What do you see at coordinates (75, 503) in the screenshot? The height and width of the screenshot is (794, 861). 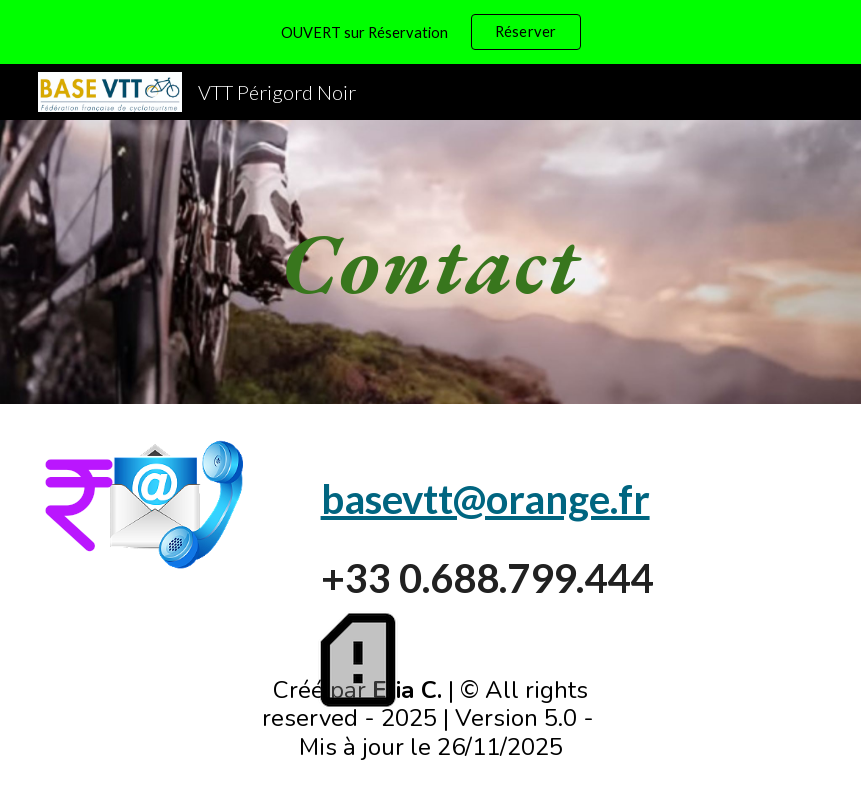 I see `view price in Indian rupees` at bounding box center [75, 503].